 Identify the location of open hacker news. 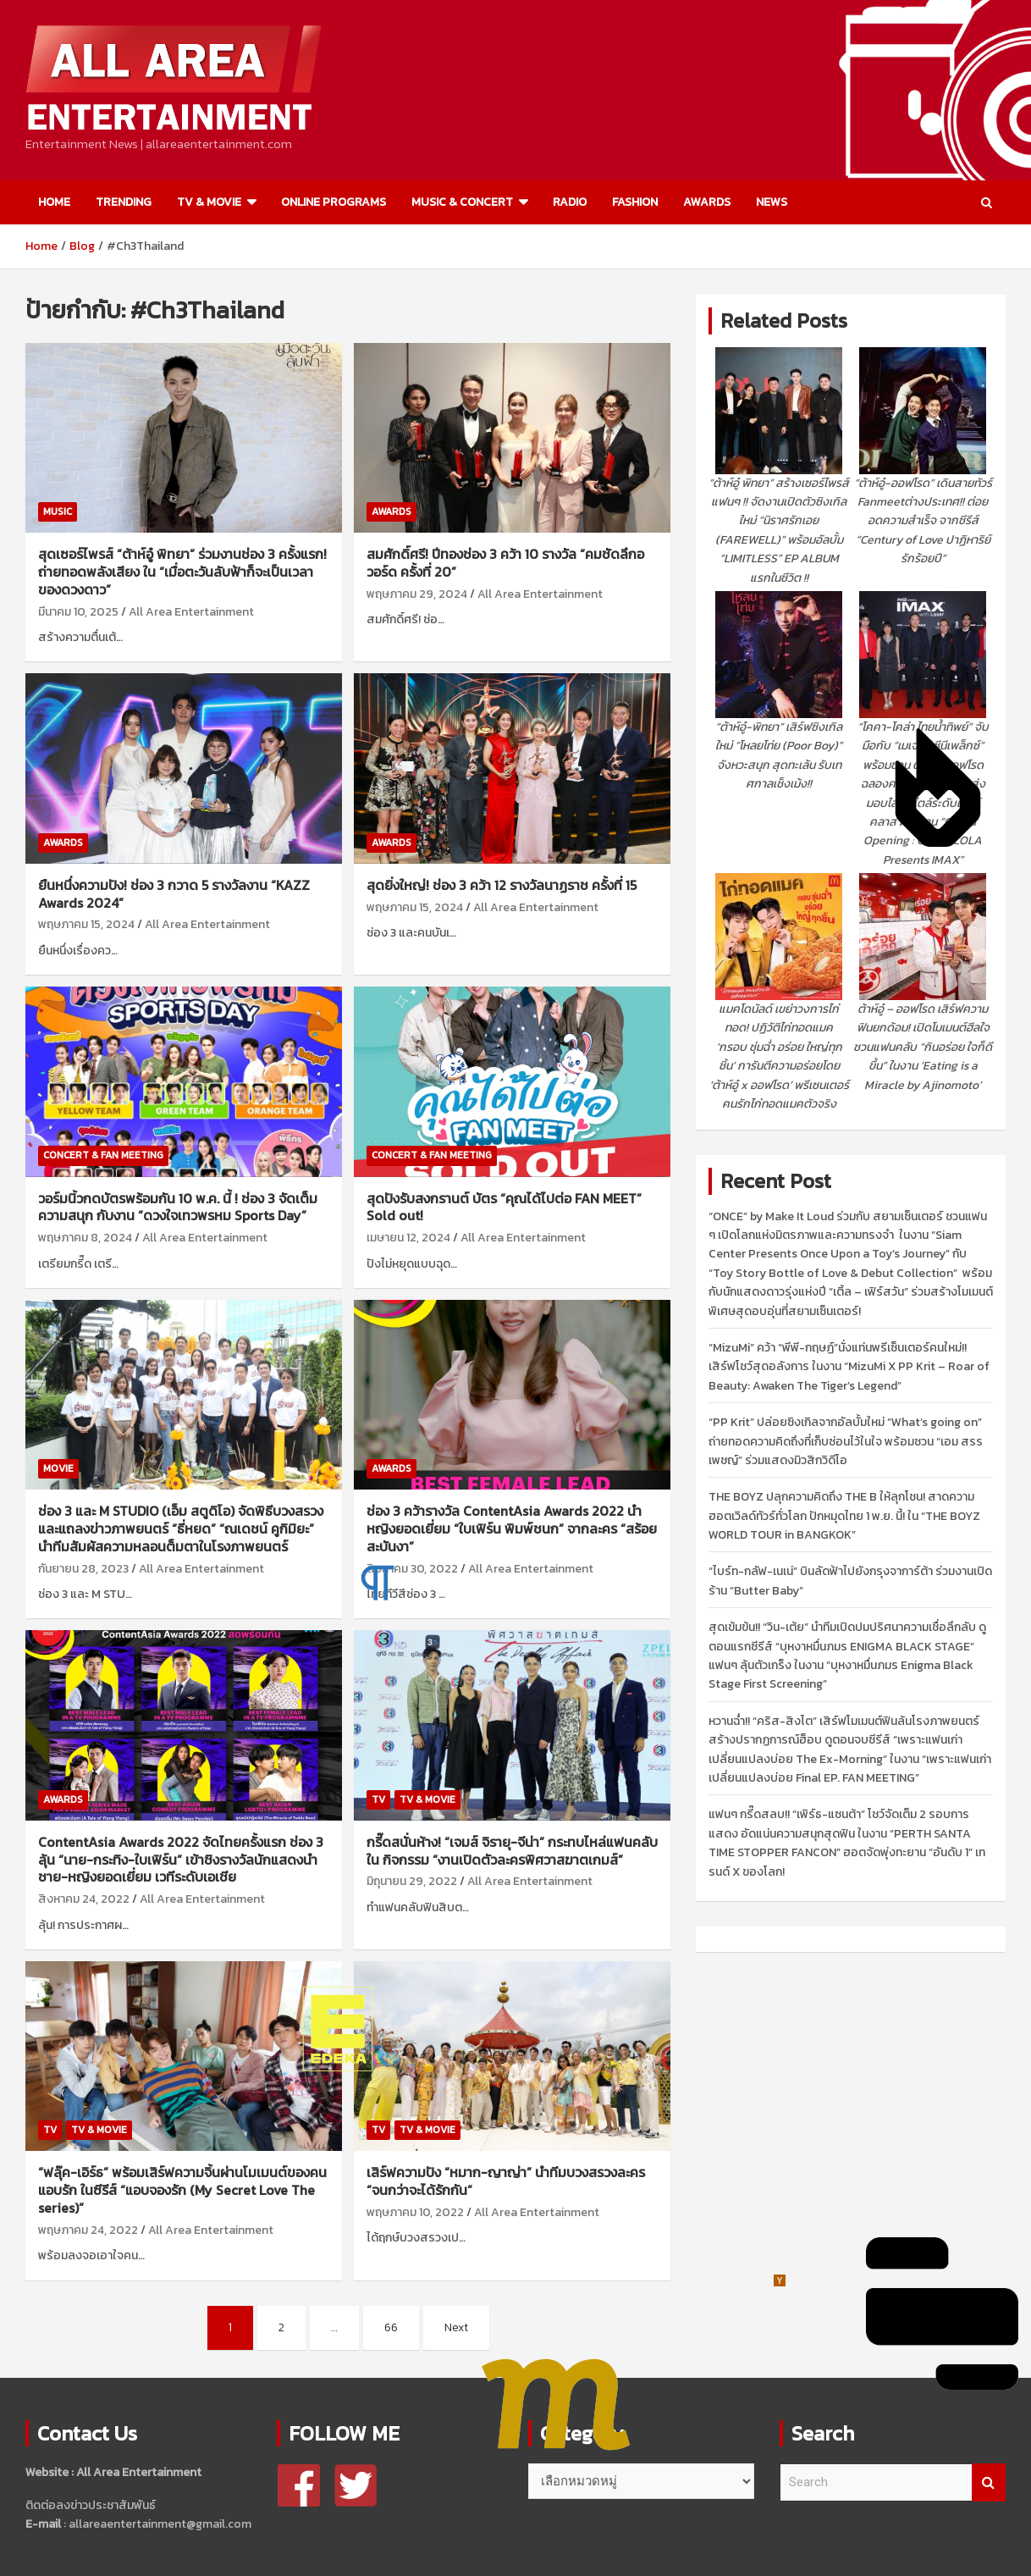
(780, 2280).